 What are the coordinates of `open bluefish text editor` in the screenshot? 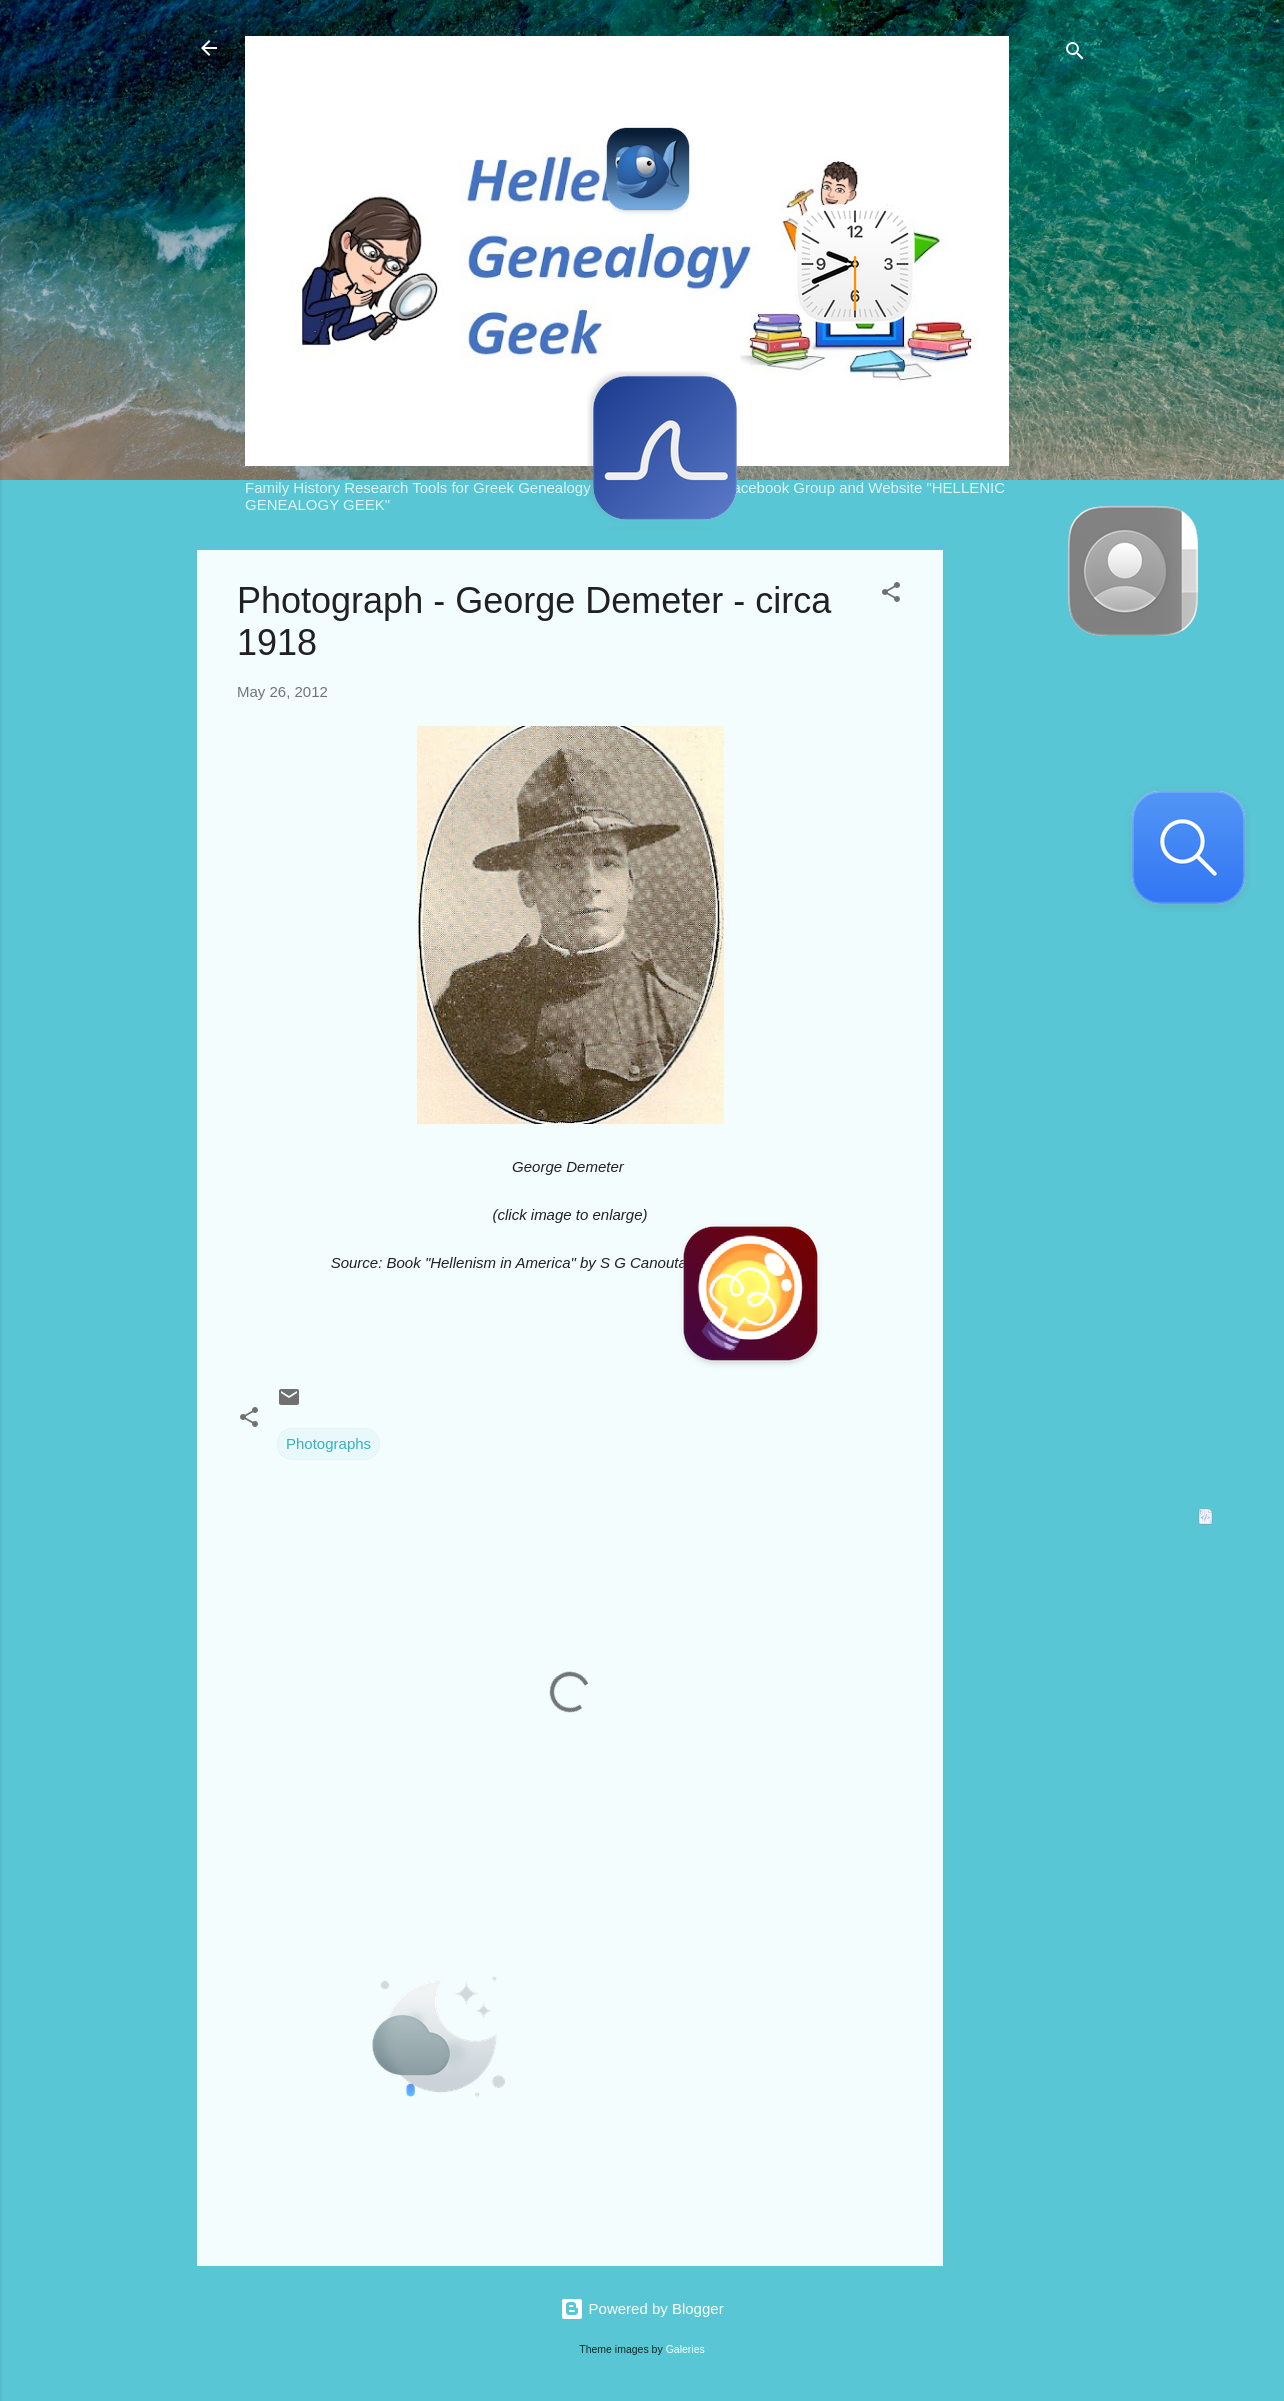 It's located at (648, 169).